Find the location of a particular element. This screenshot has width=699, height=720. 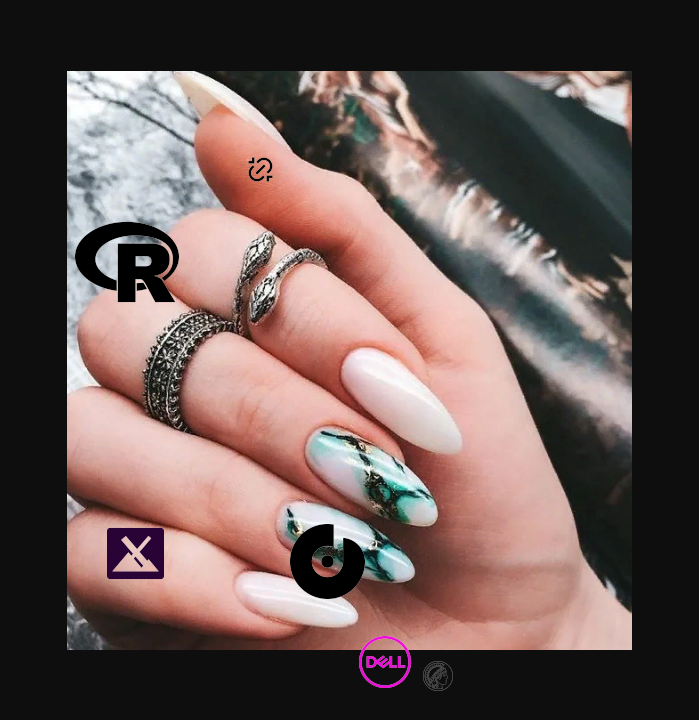

unlink or disconnect a hyperlink is located at coordinates (260, 169).